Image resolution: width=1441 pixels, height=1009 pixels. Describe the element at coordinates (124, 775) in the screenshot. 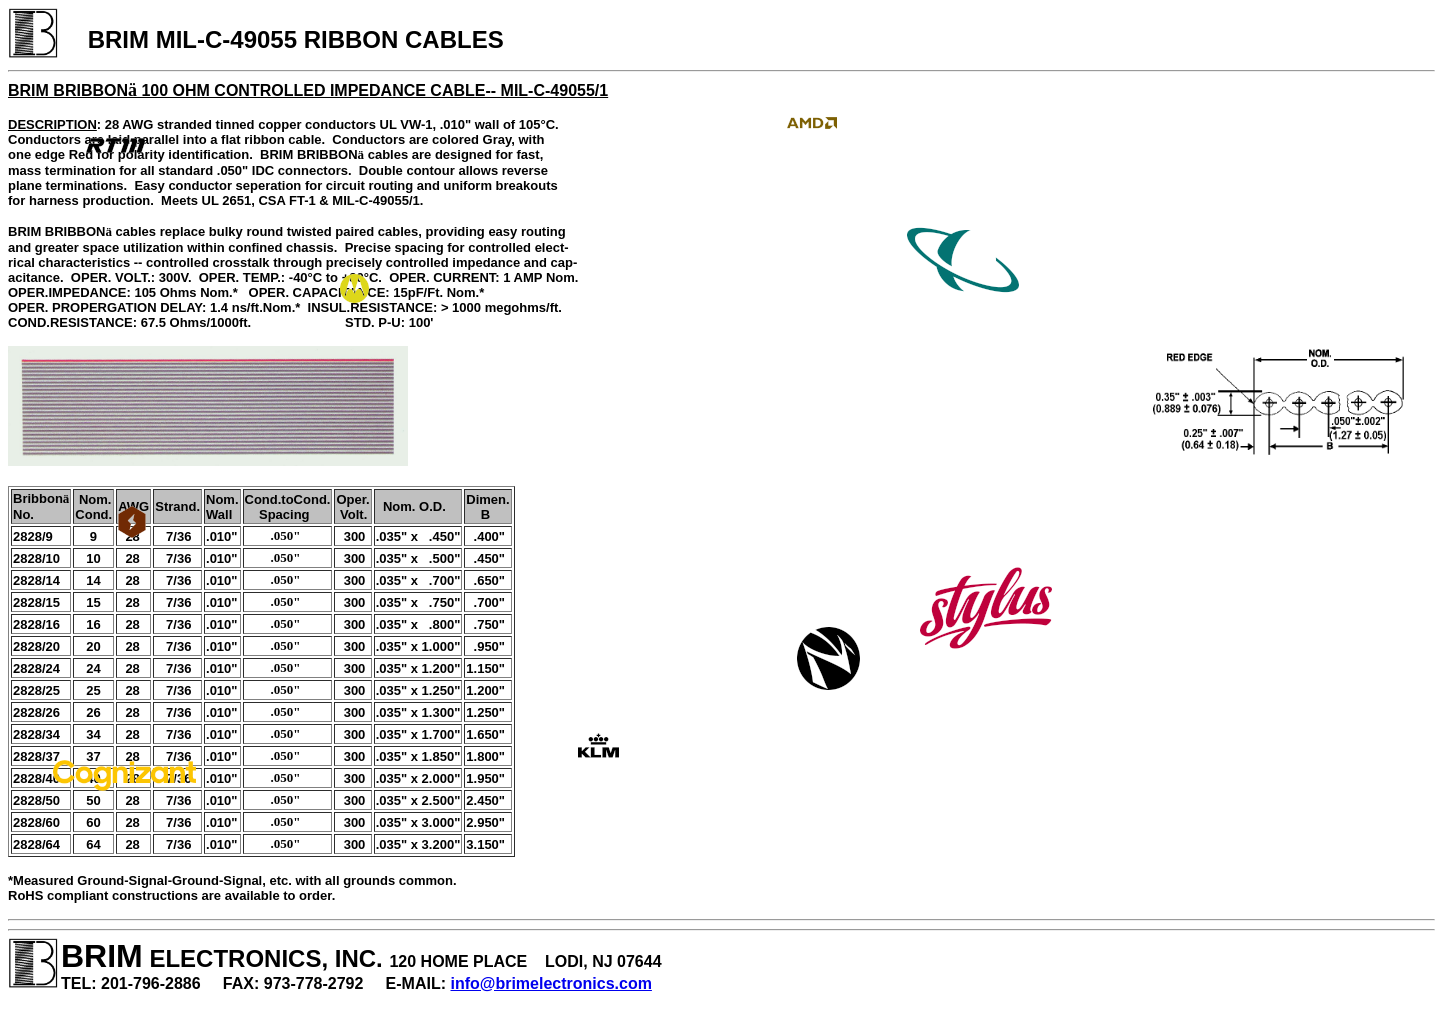

I see `link to Cognizant services or website` at that location.